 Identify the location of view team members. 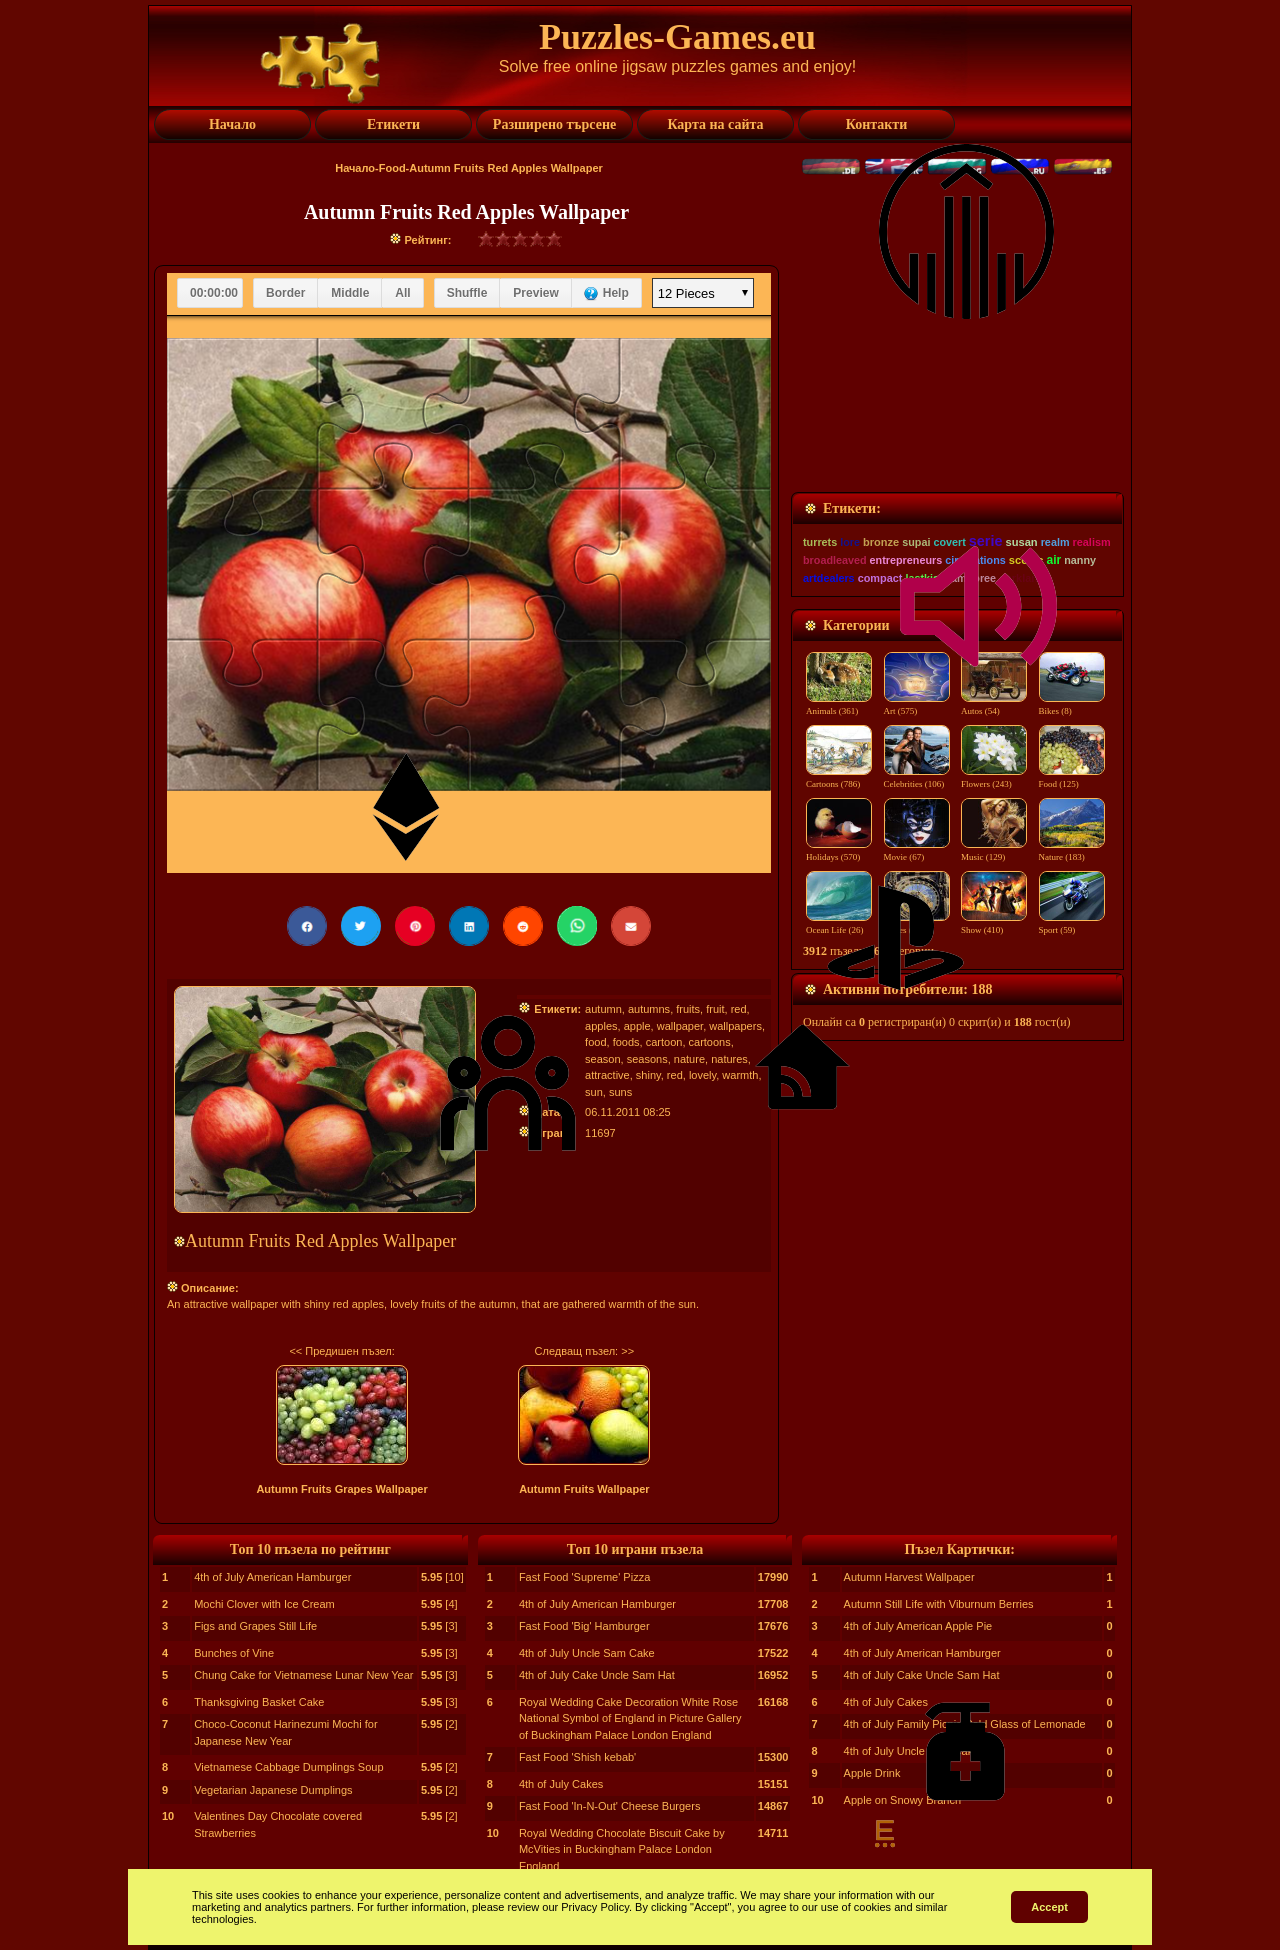
(508, 1083).